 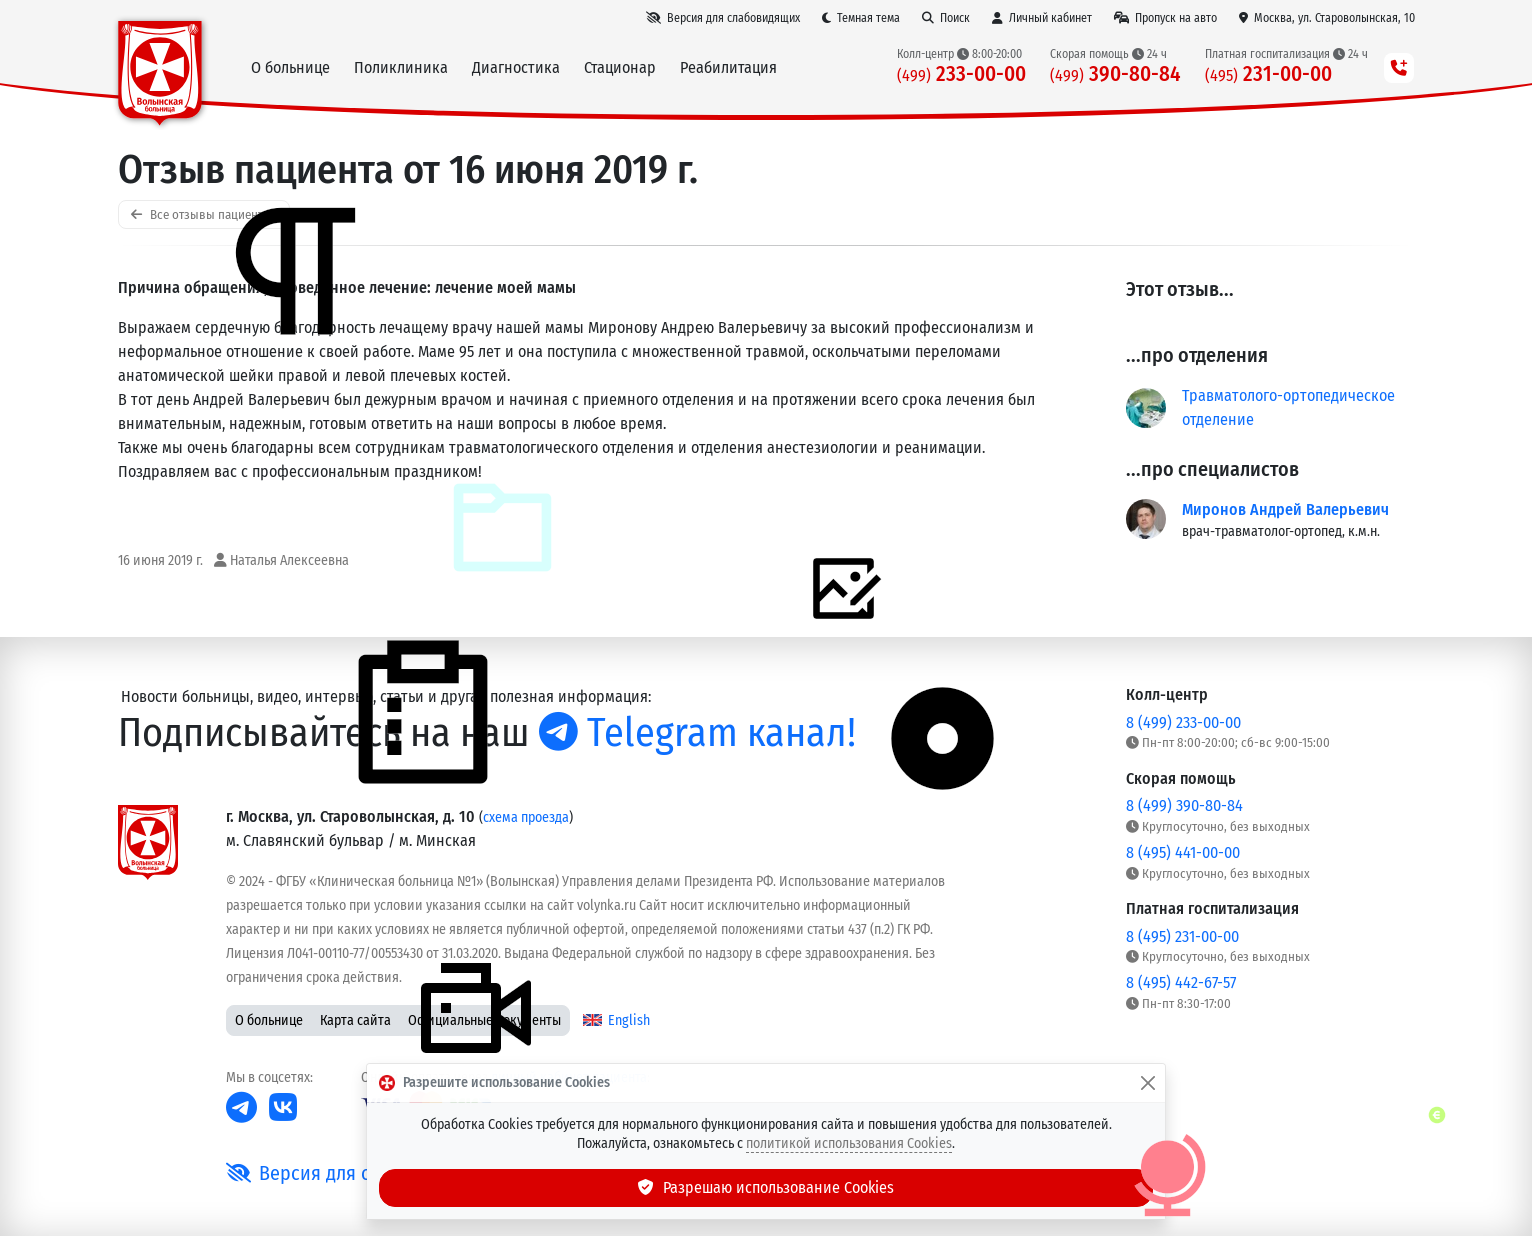 I want to click on open folder to view files, so click(x=502, y=527).